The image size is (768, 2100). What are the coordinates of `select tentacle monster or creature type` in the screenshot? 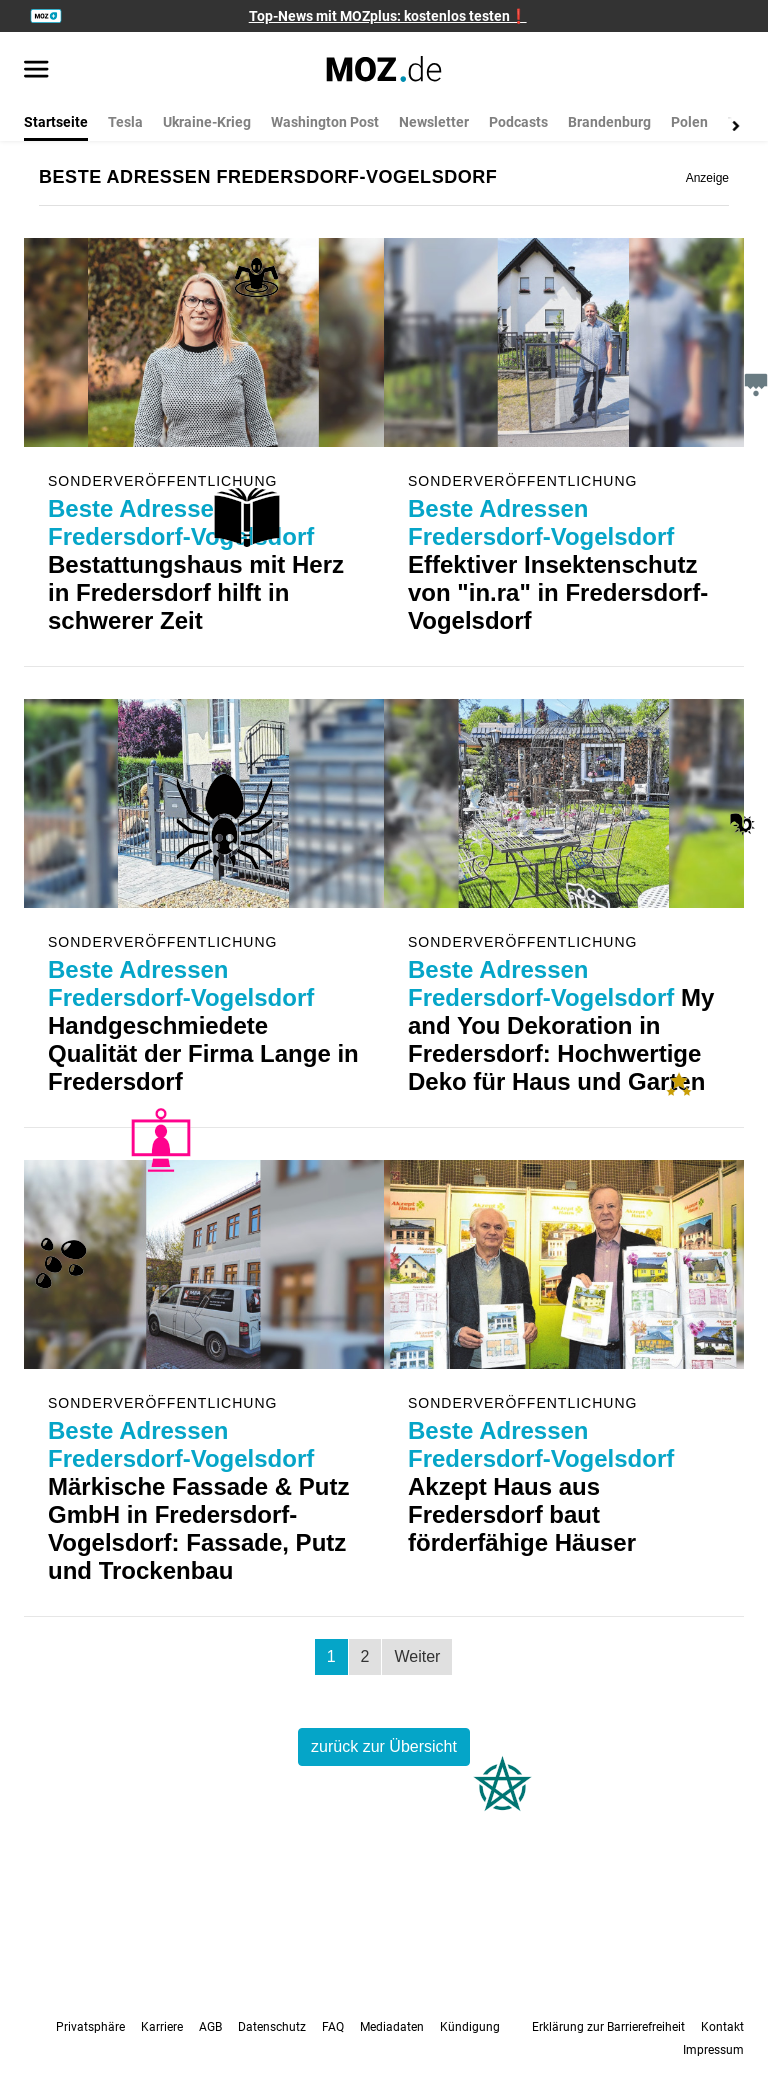 It's located at (742, 824).